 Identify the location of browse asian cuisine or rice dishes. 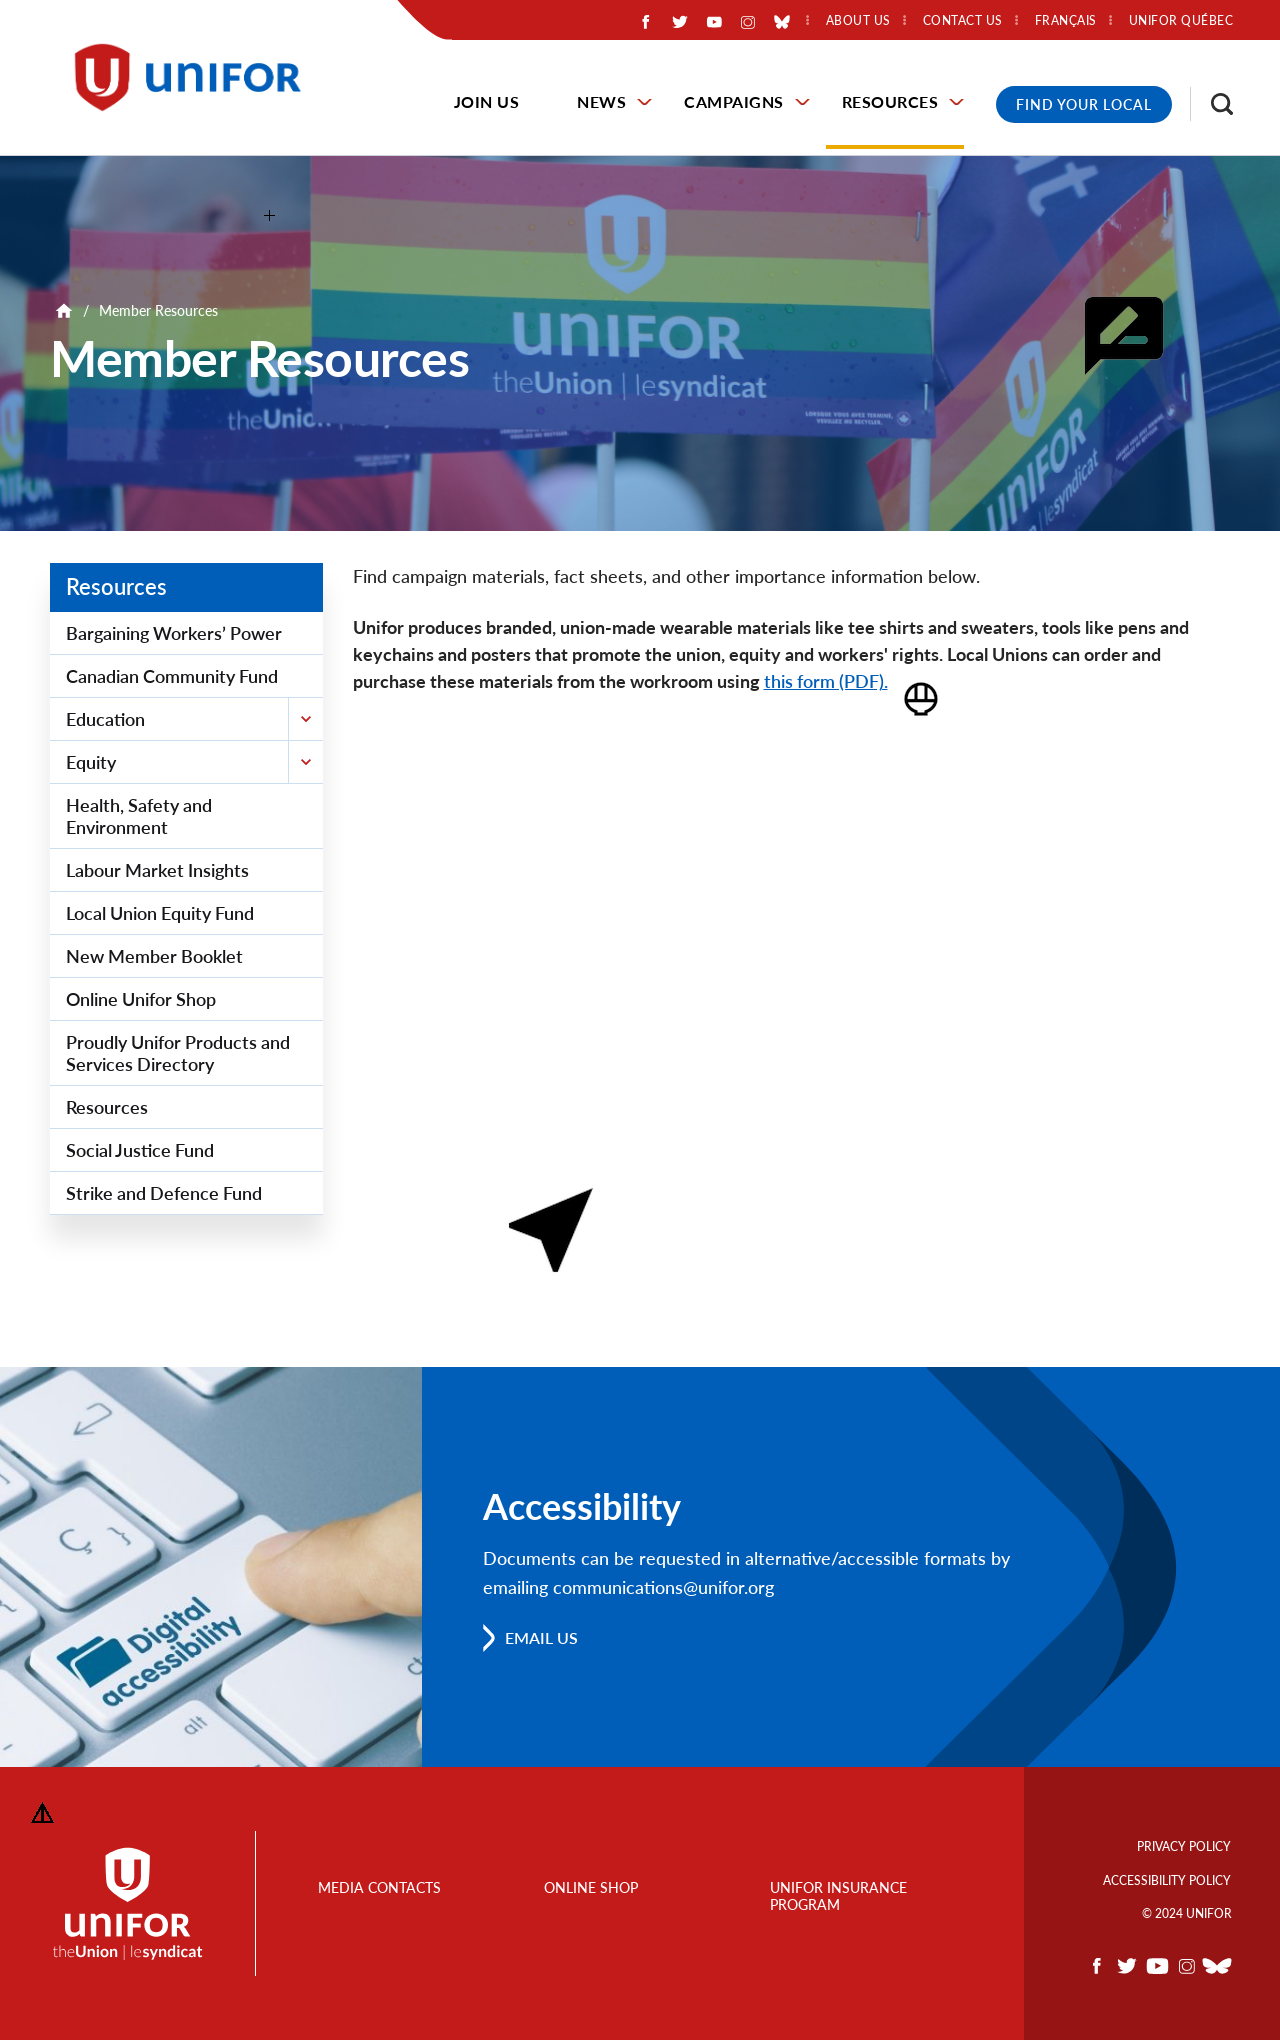
(921, 699).